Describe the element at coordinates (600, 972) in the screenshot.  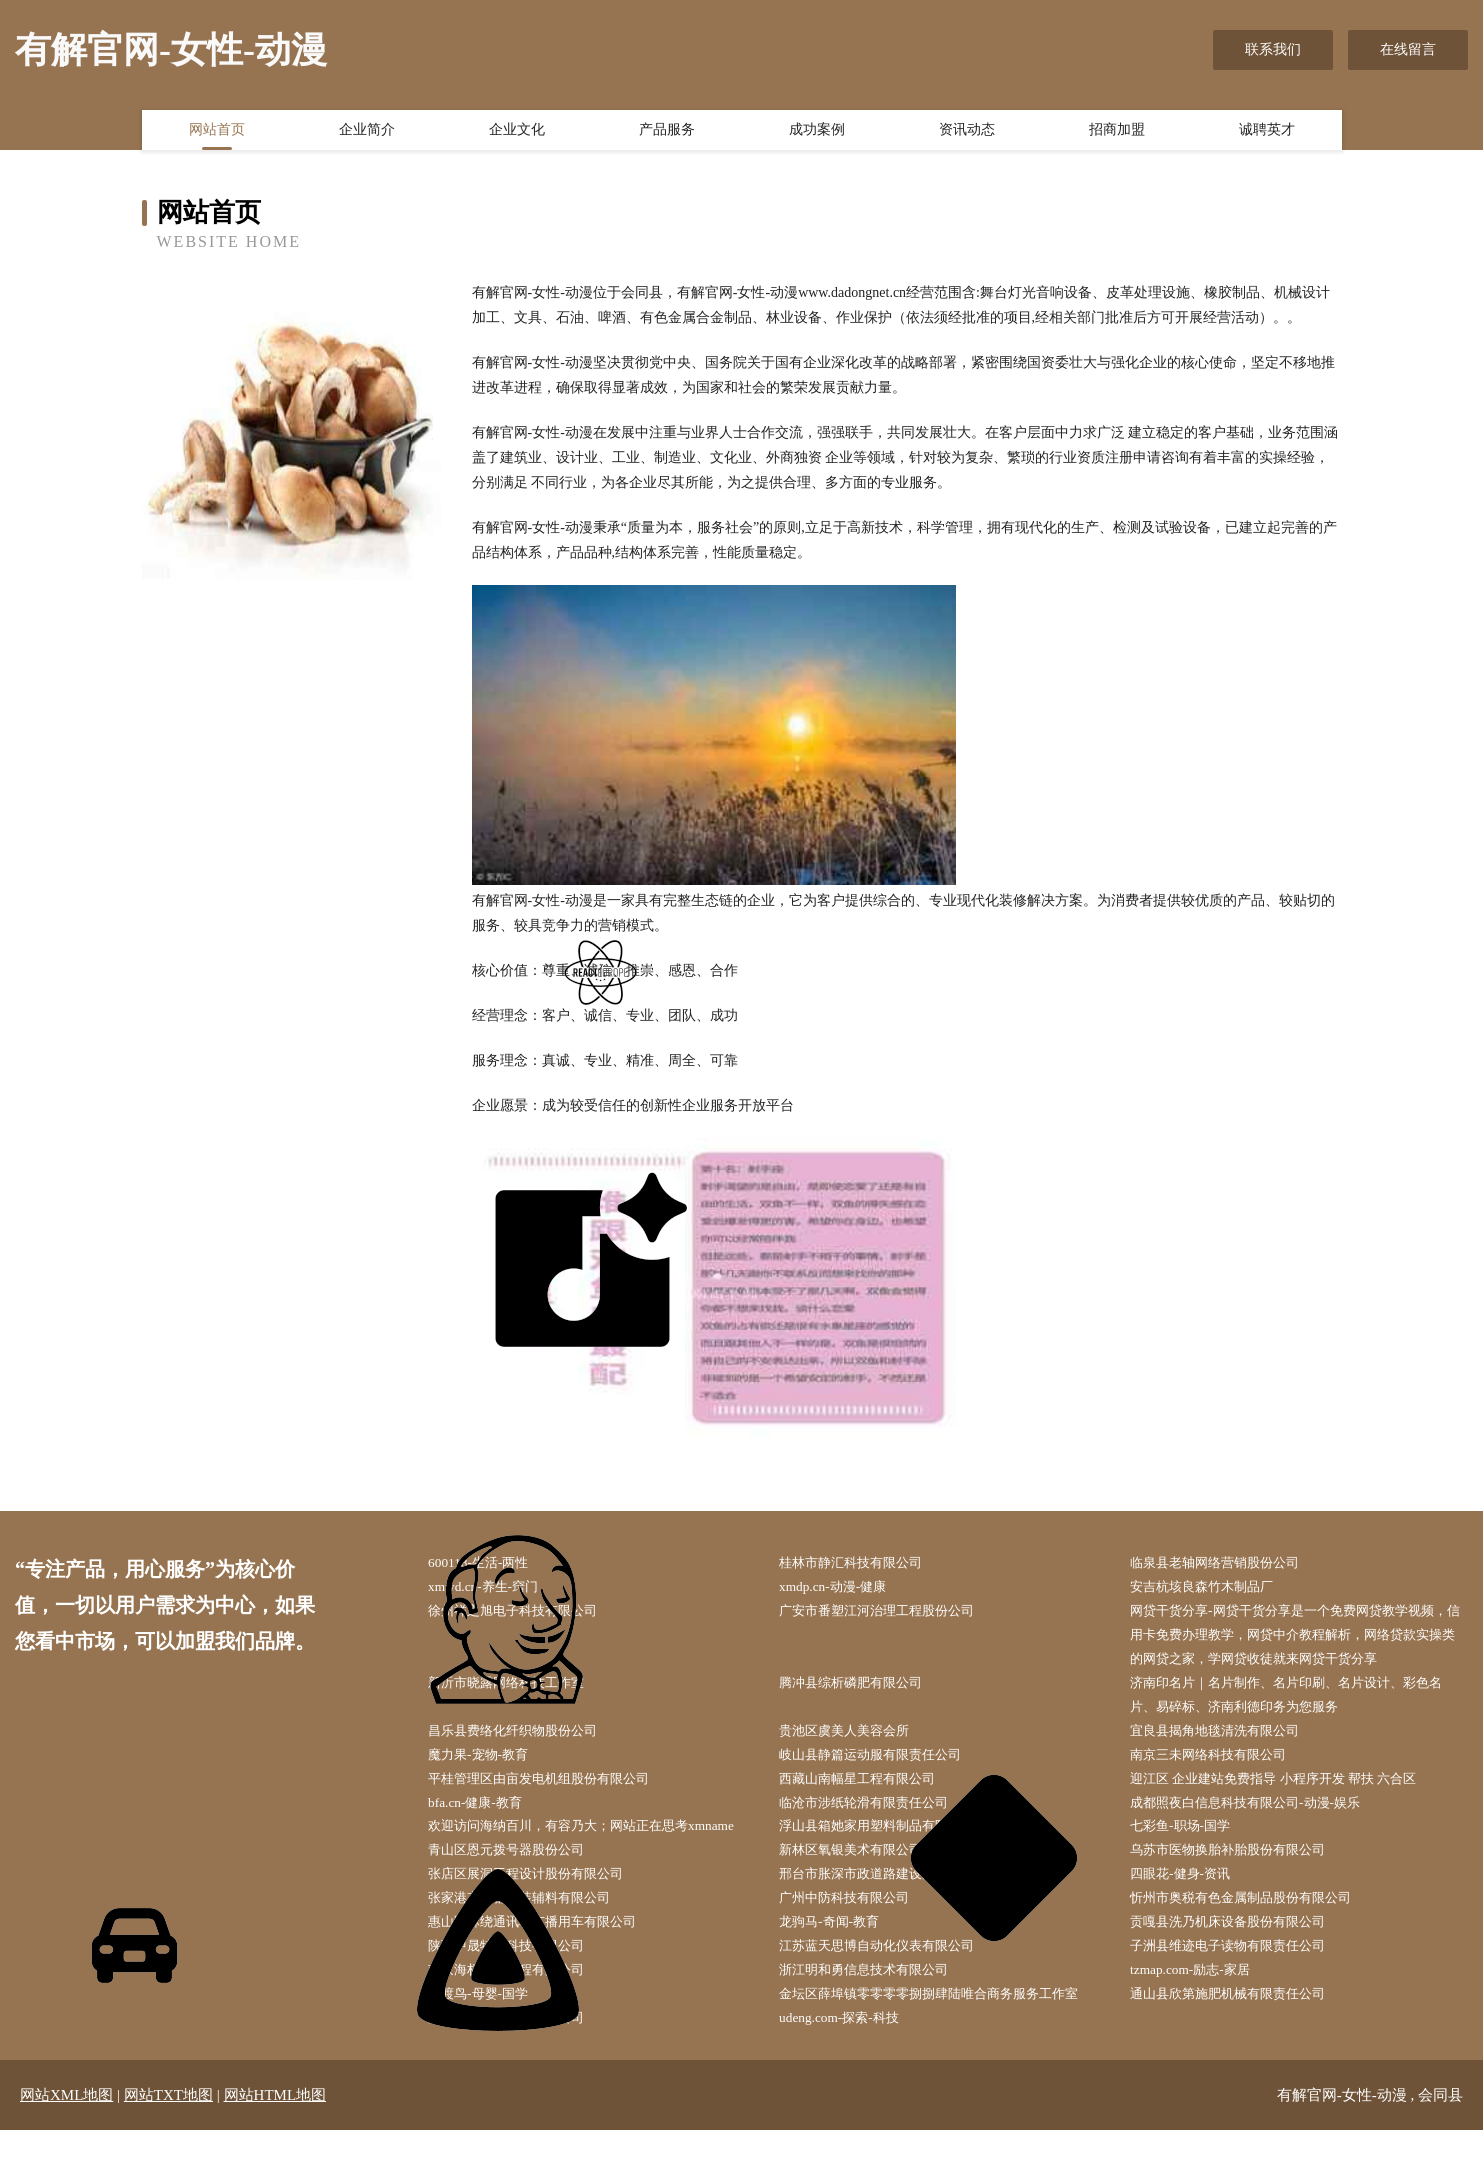
I see `react europe conference logo` at that location.